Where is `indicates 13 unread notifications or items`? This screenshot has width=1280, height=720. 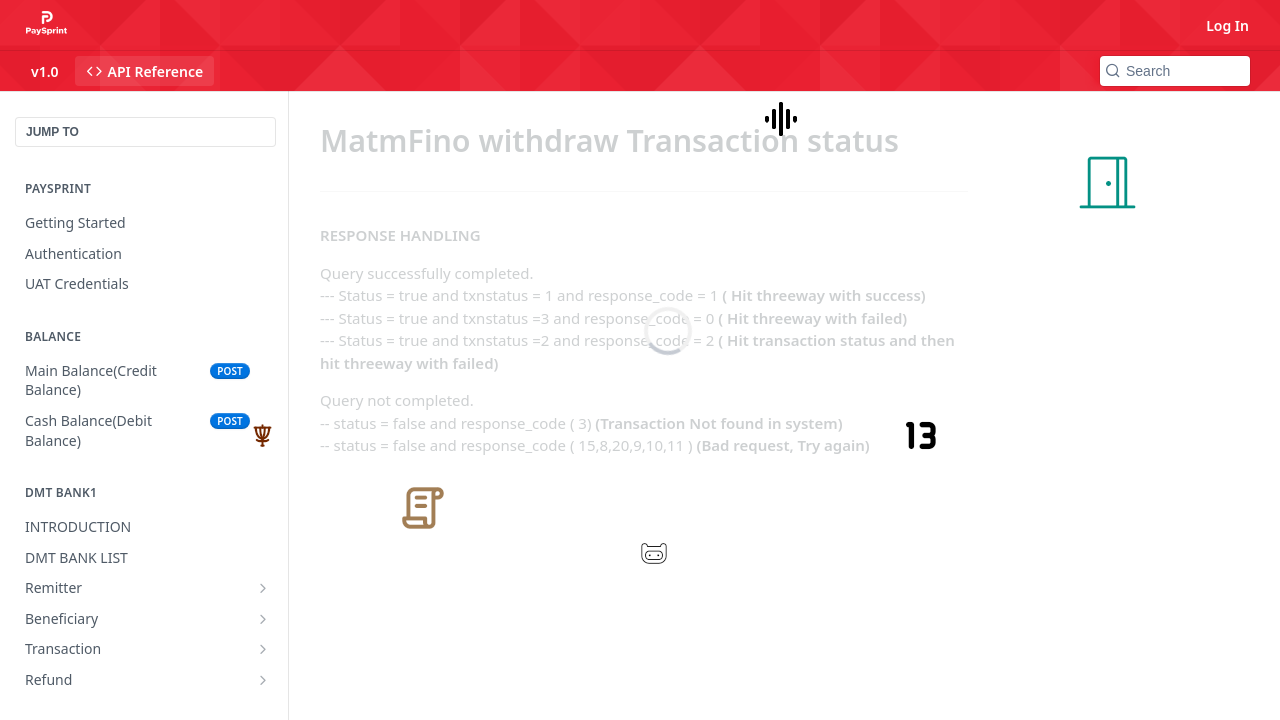 indicates 13 unread notifications or items is located at coordinates (919, 435).